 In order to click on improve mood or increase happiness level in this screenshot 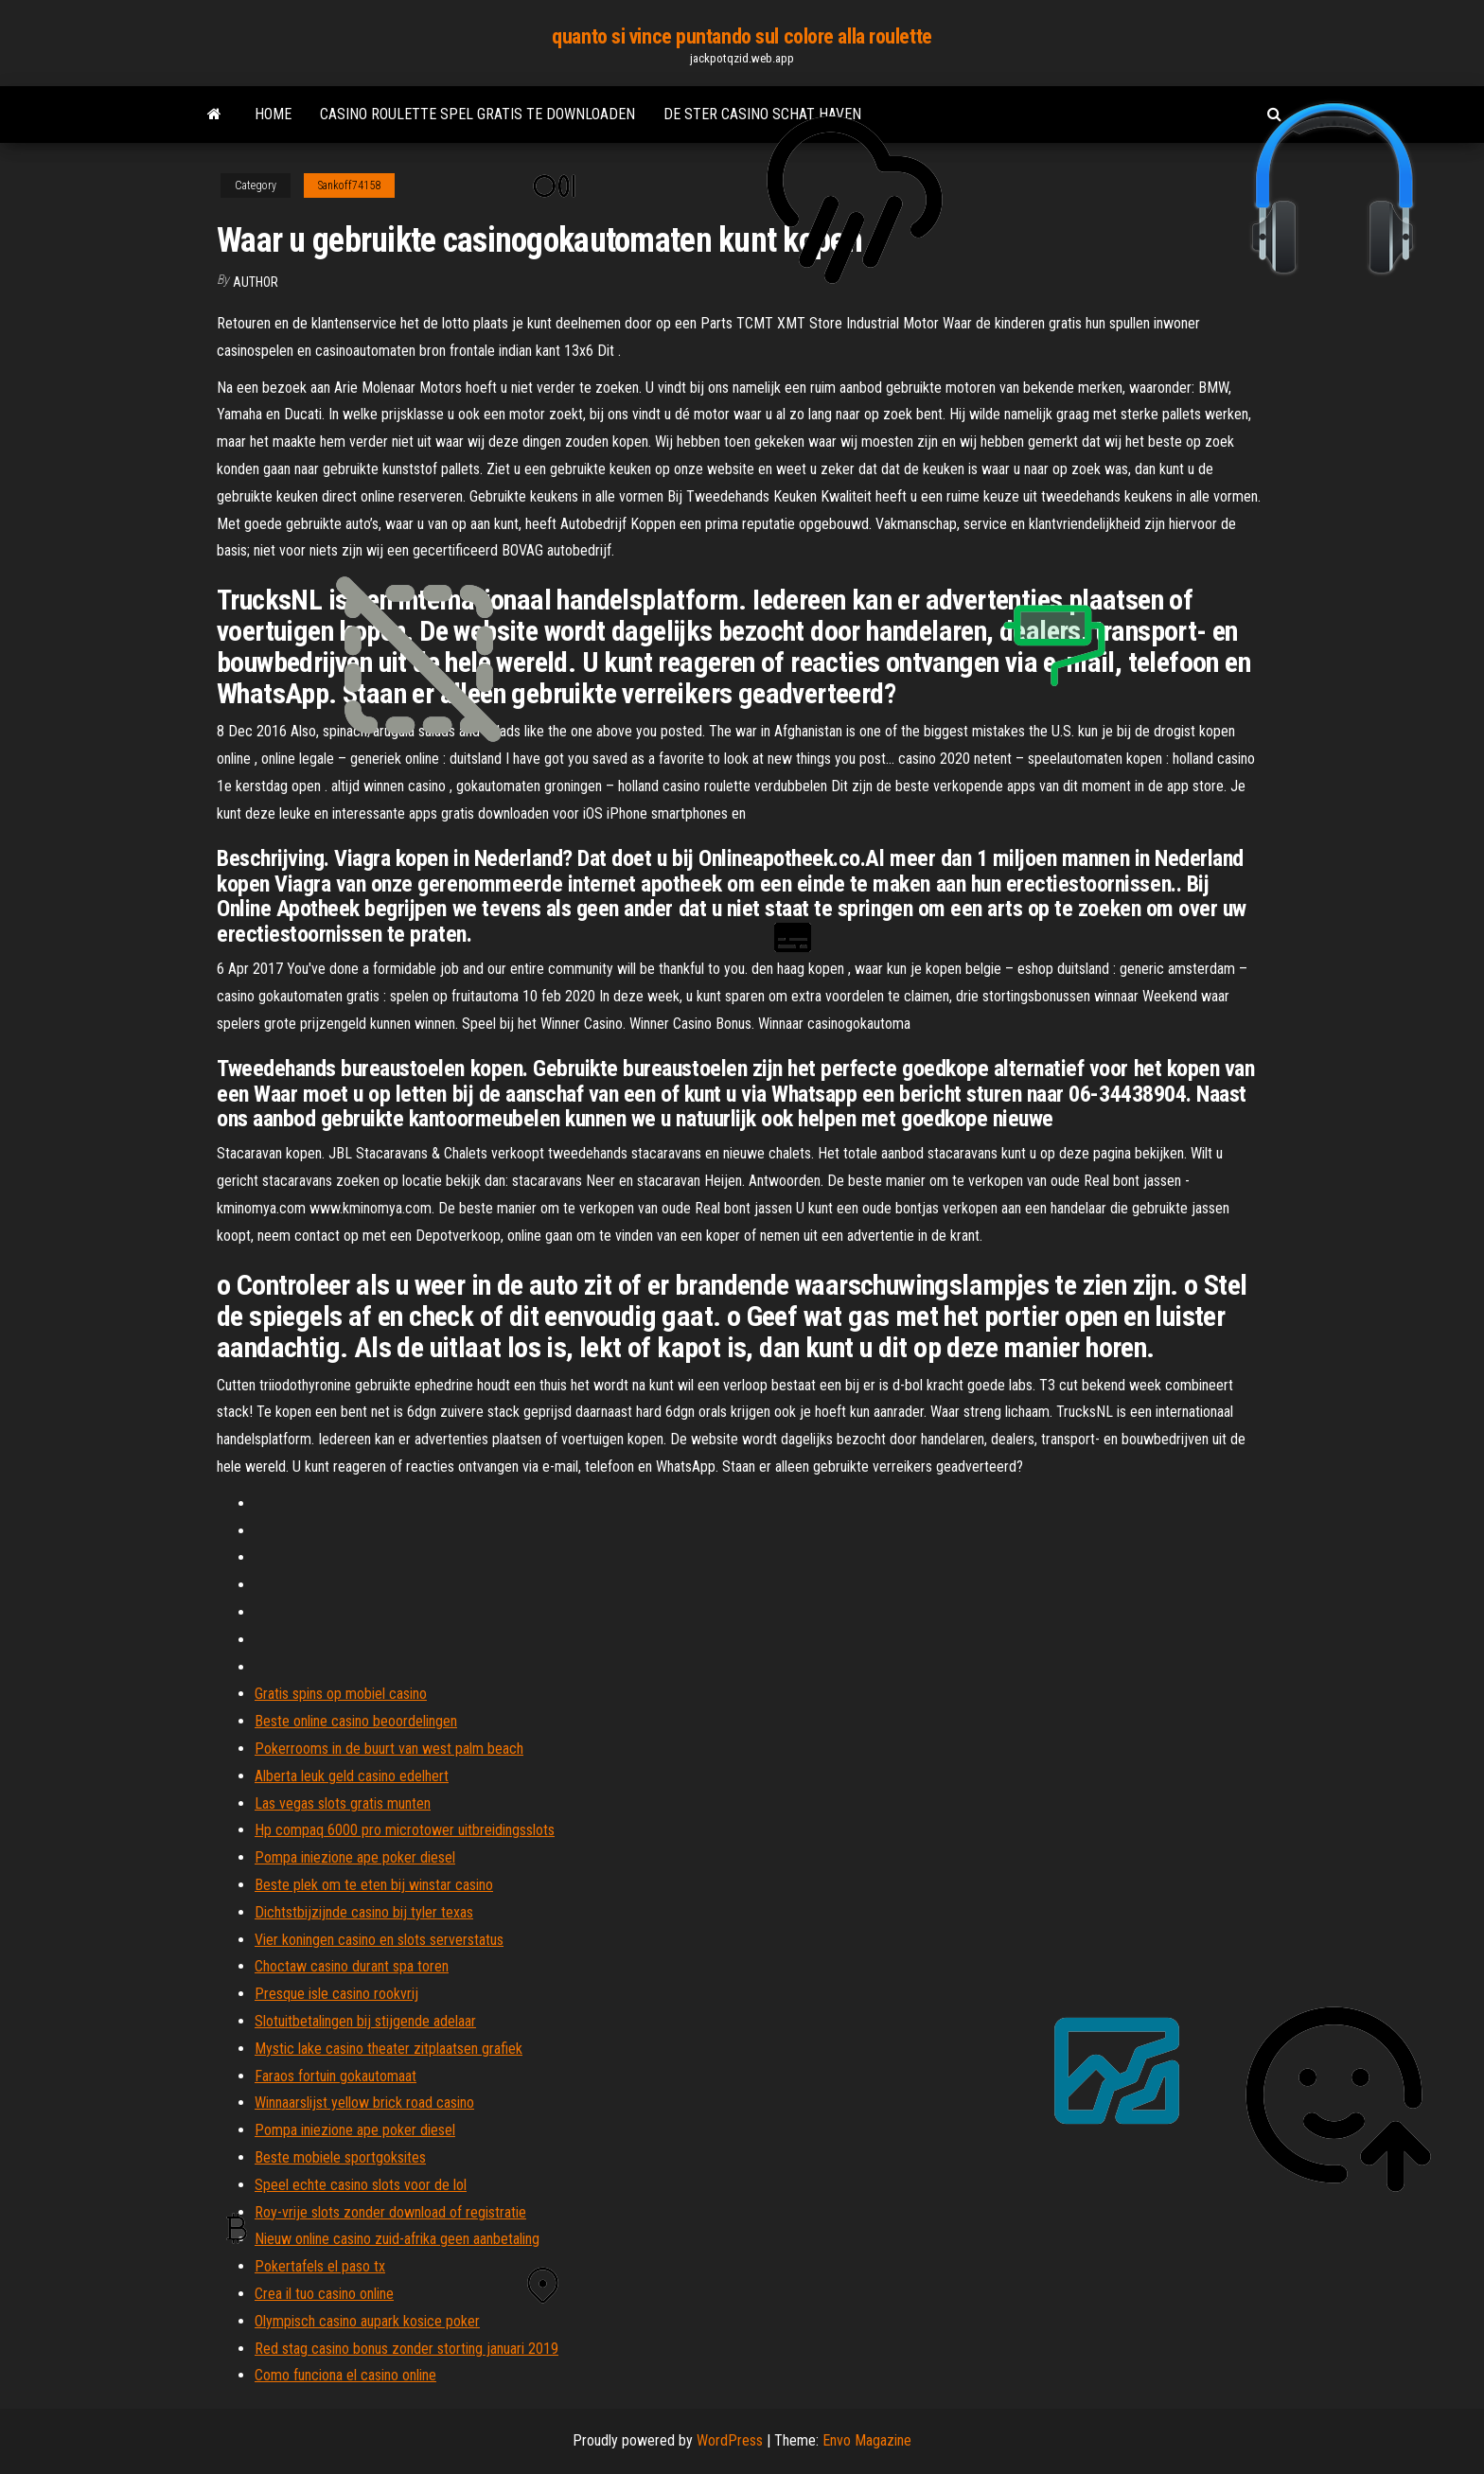, I will do `click(1334, 2094)`.